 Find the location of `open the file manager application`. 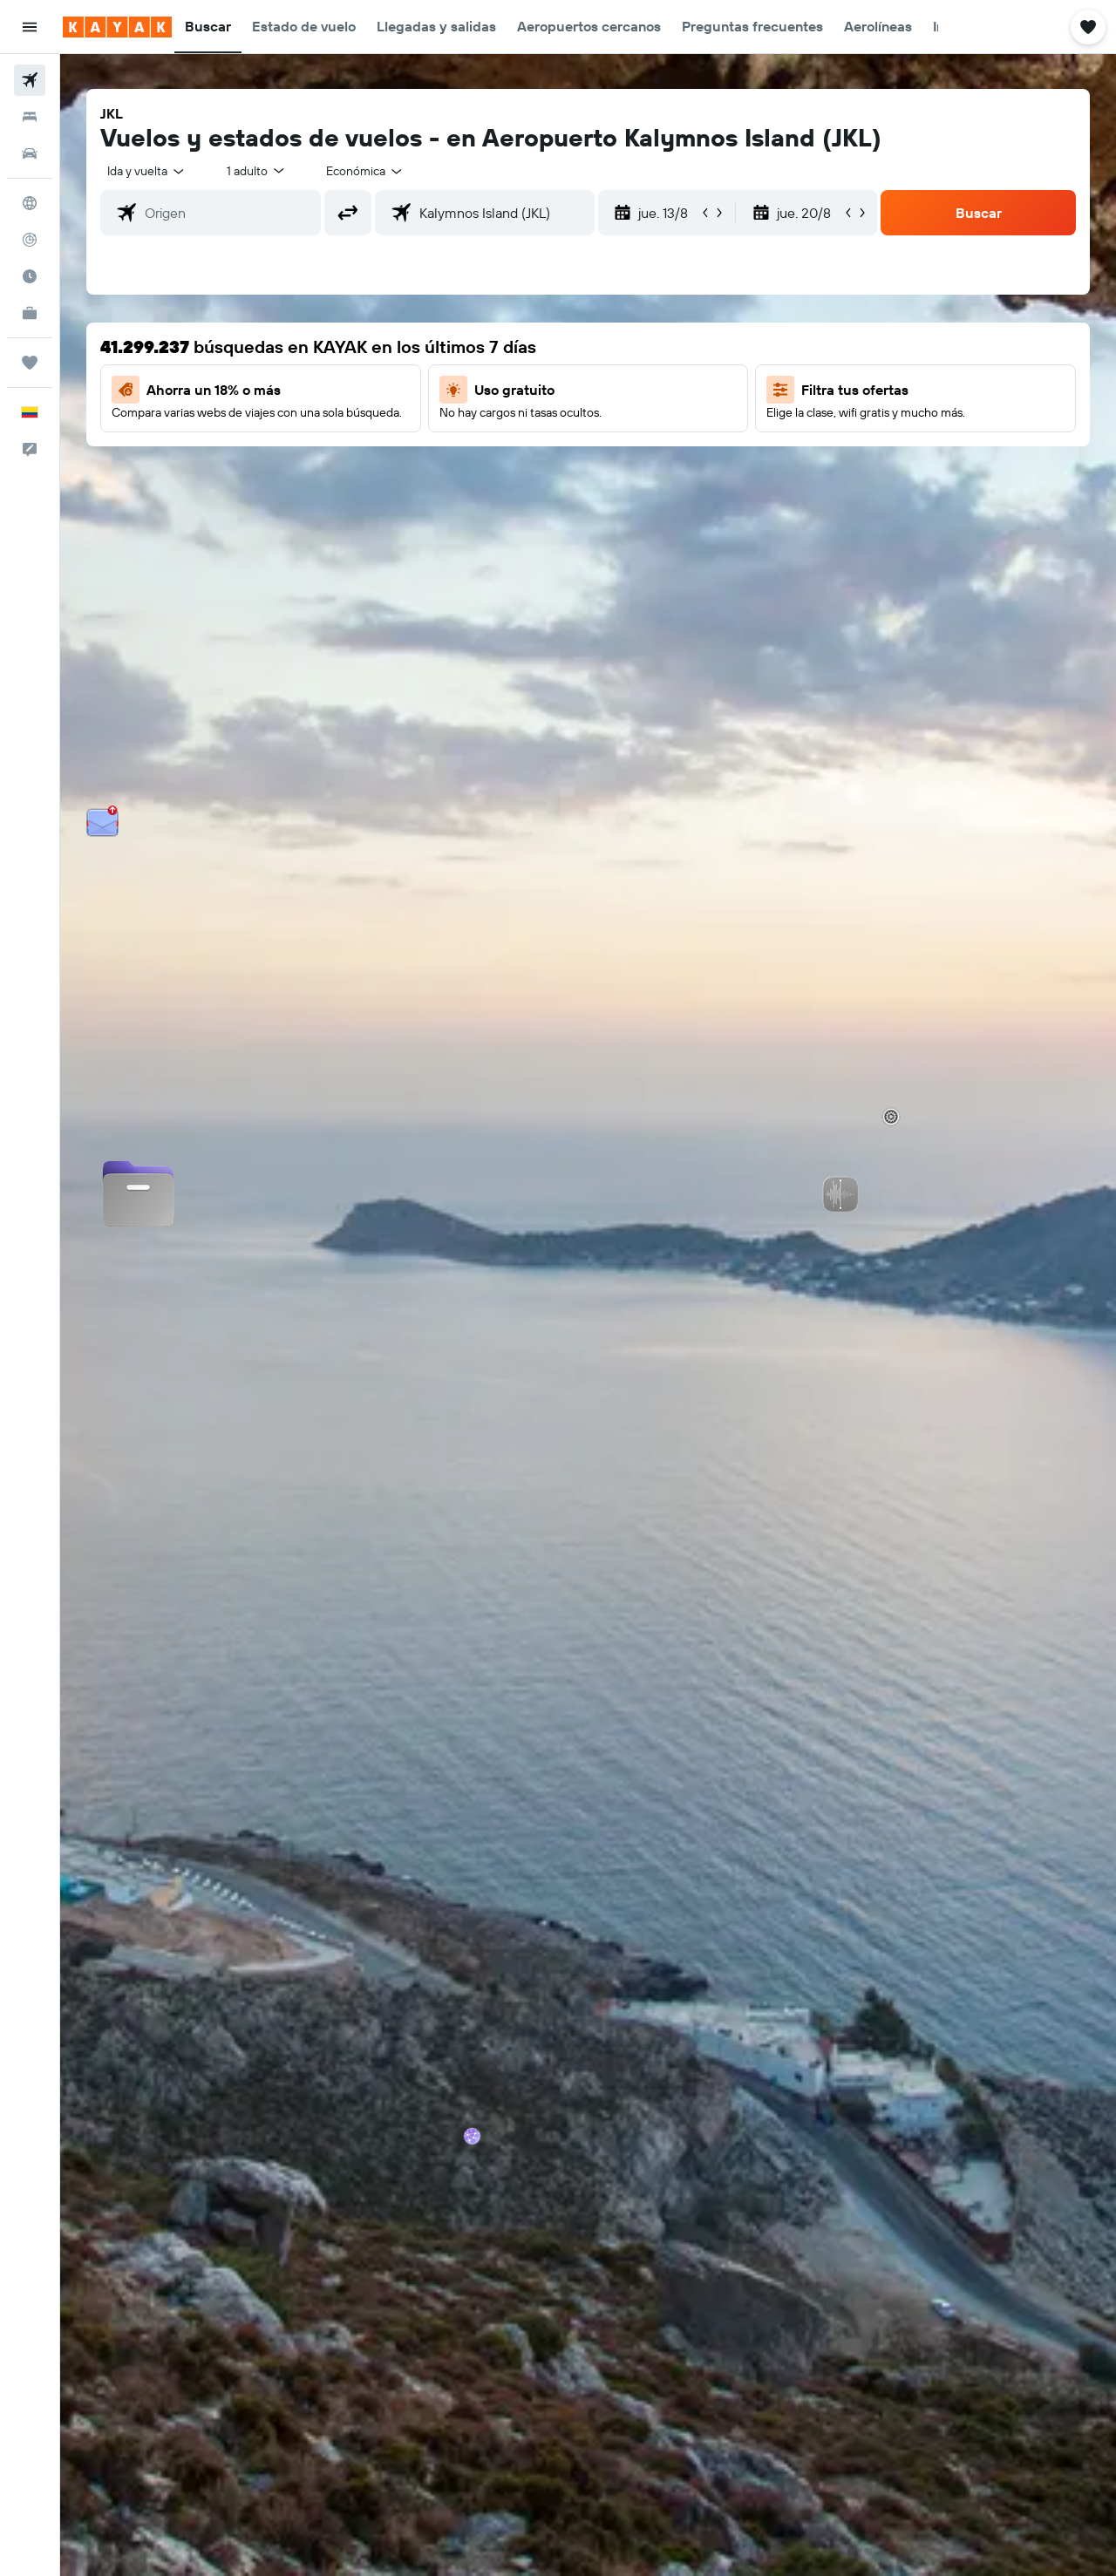

open the file manager application is located at coordinates (138, 1193).